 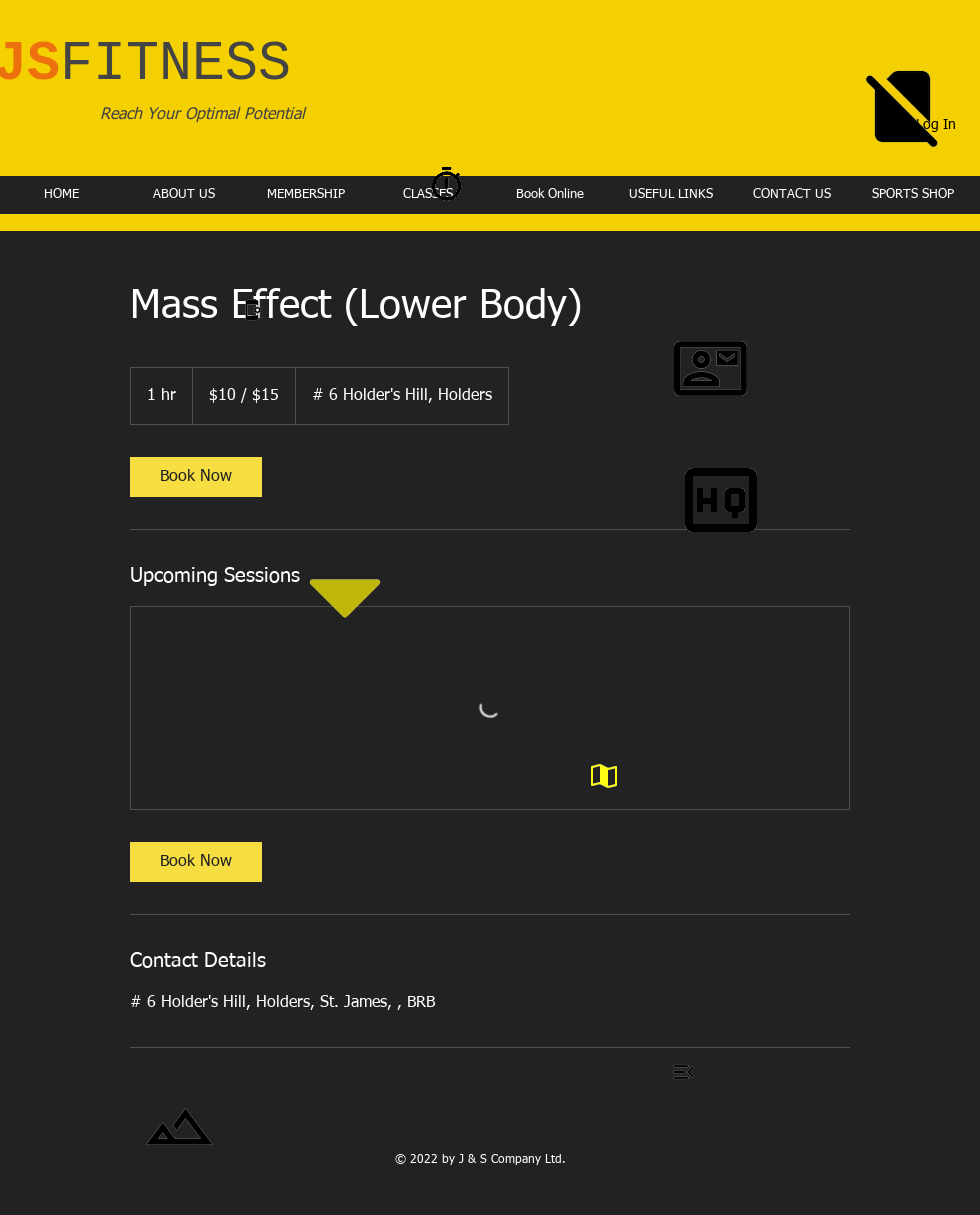 I want to click on indicates high quality media or streaming option, so click(x=721, y=500).